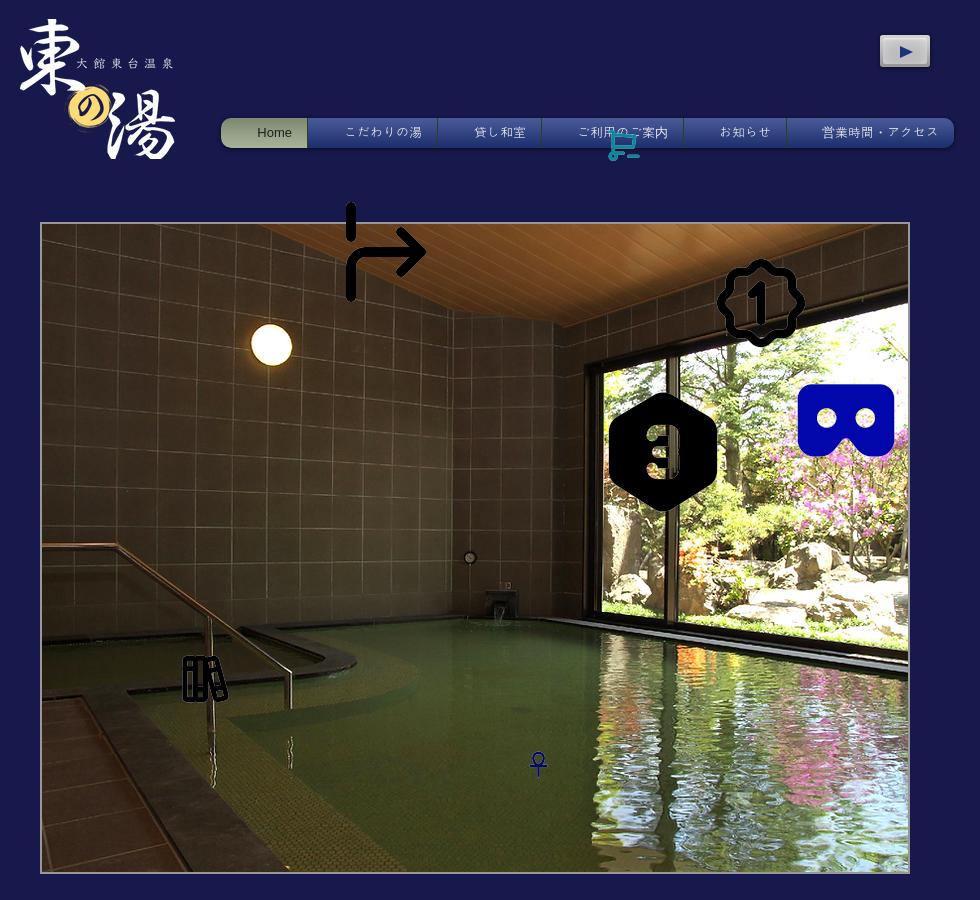  Describe the element at coordinates (622, 145) in the screenshot. I see `remove an item from your cart` at that location.